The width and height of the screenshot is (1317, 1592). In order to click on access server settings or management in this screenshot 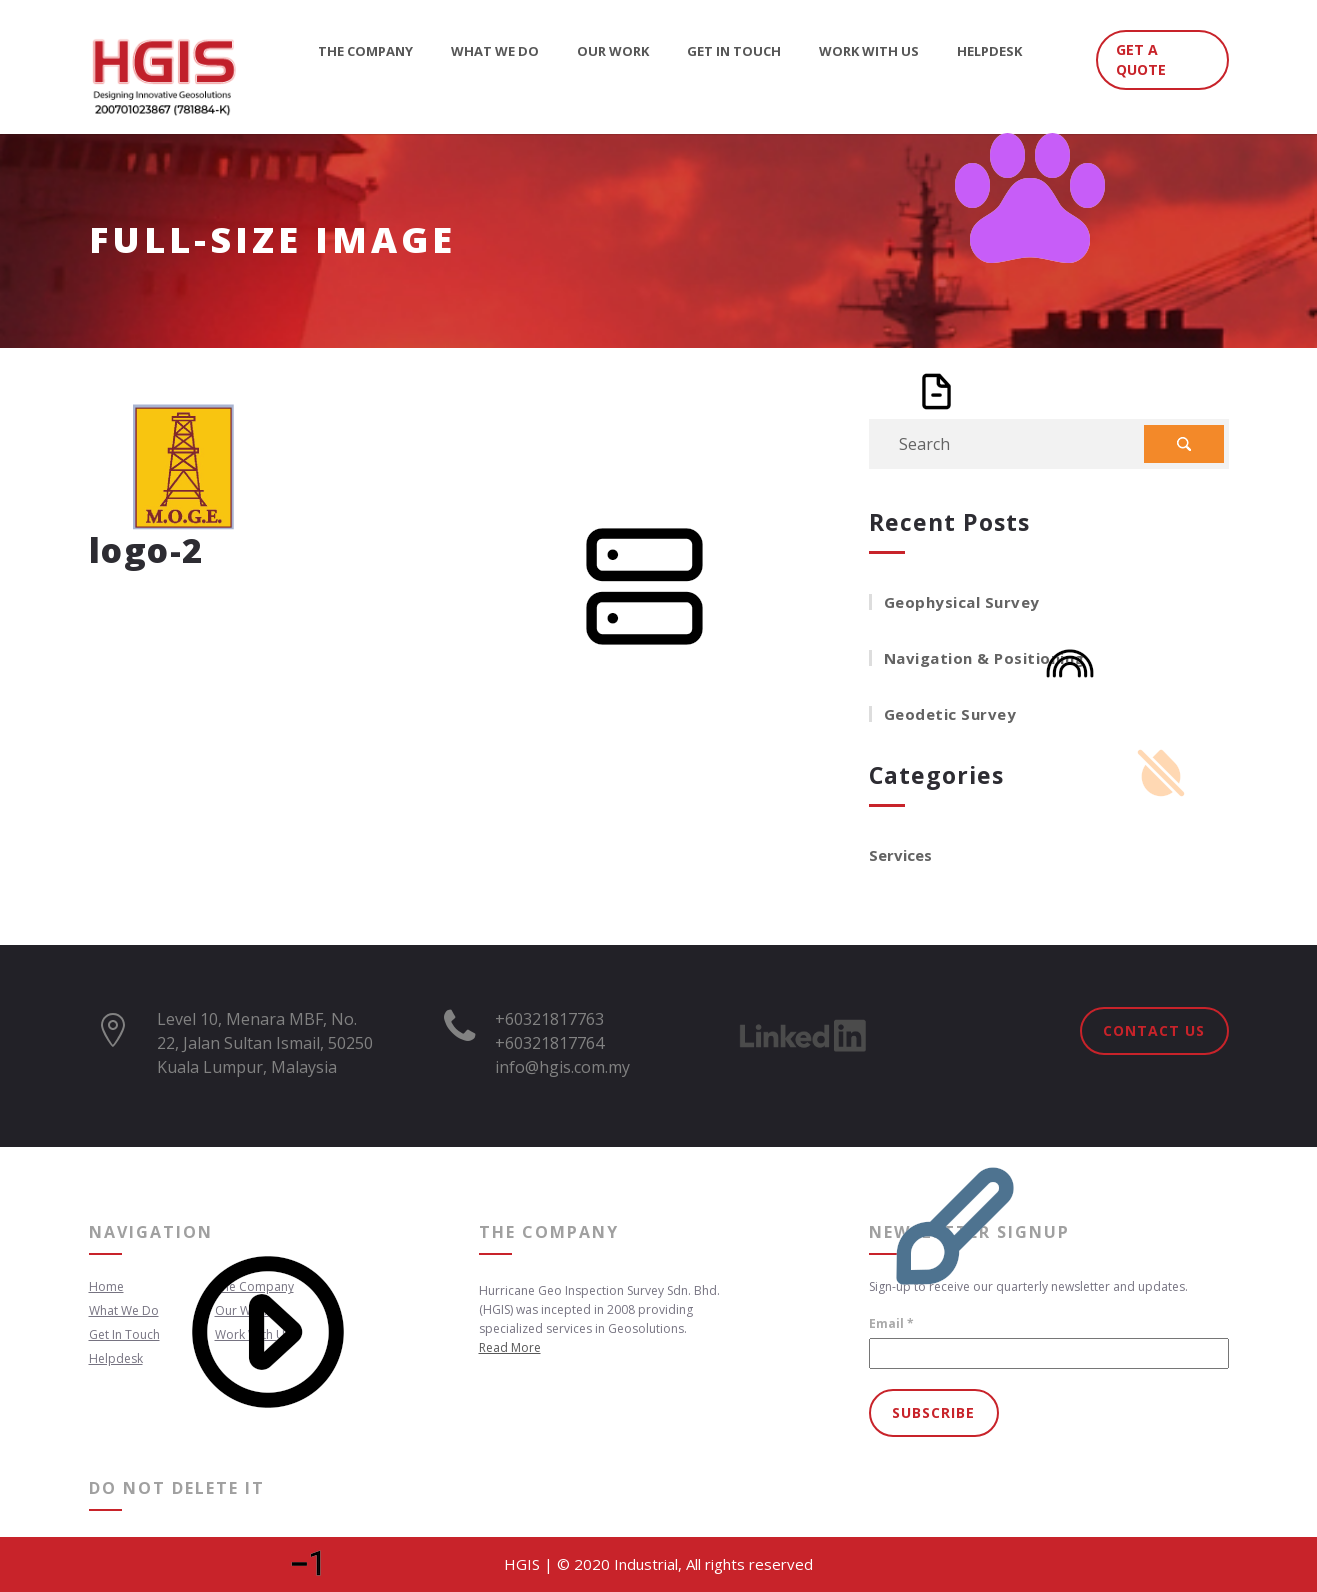, I will do `click(644, 586)`.